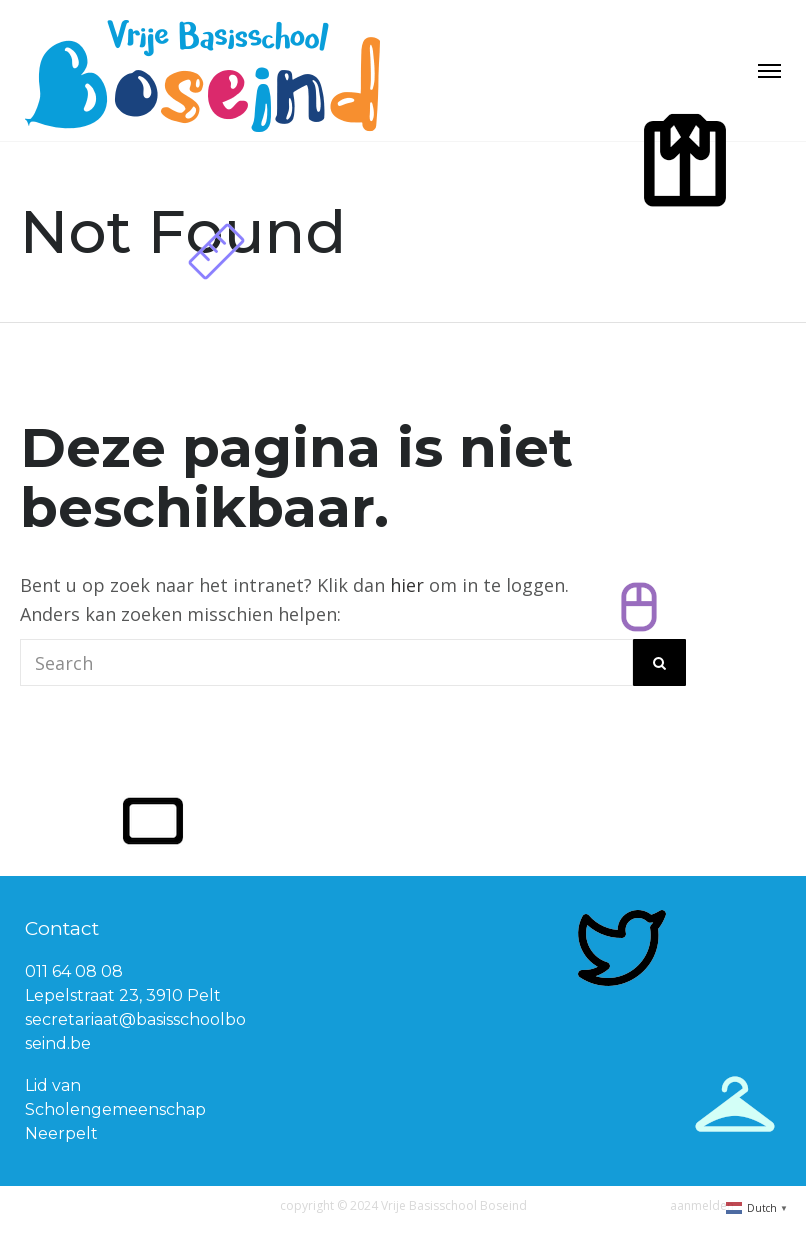 The height and width of the screenshot is (1236, 806). Describe the element at coordinates (735, 1108) in the screenshot. I see `access wardrobe or clothing options` at that location.